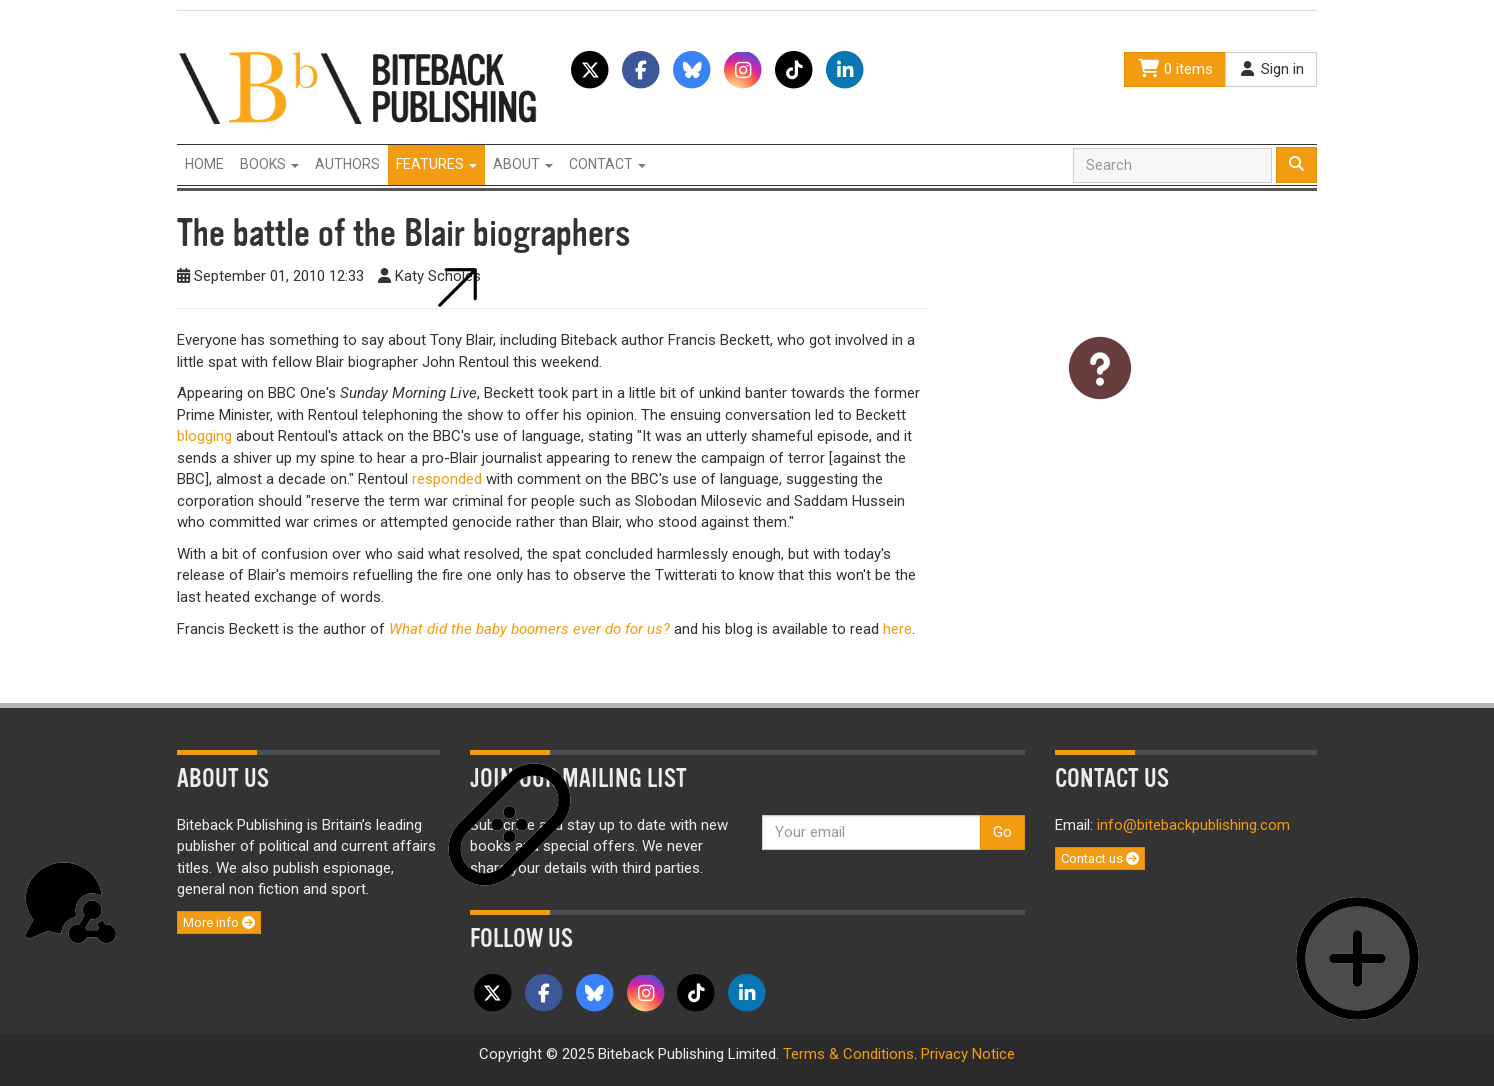  I want to click on access help or support information, so click(1100, 368).